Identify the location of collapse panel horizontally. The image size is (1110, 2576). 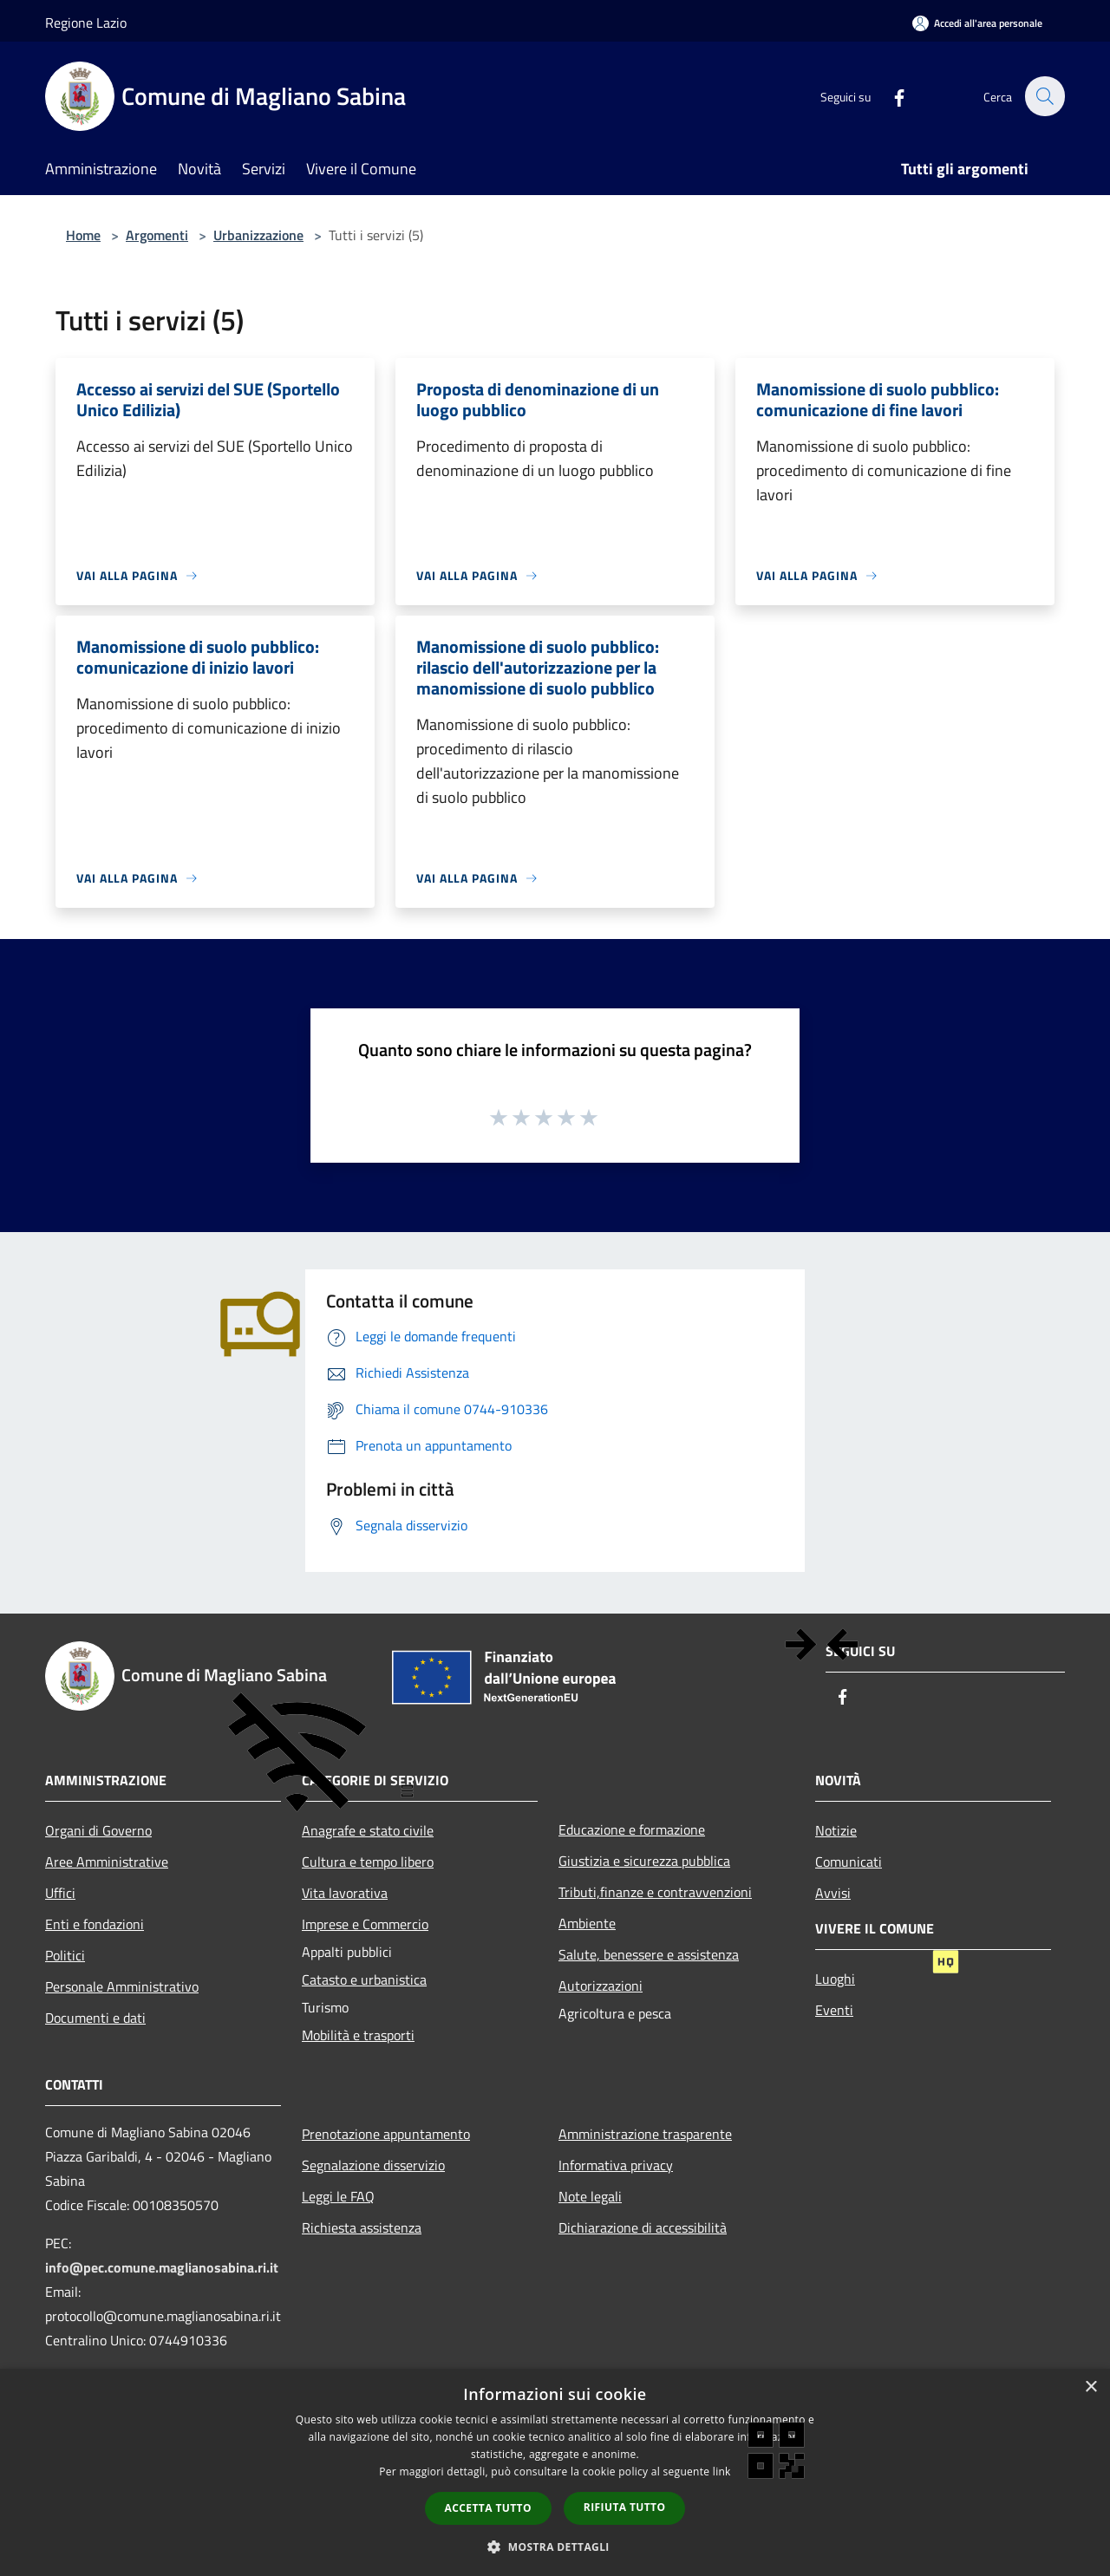
(821, 1644).